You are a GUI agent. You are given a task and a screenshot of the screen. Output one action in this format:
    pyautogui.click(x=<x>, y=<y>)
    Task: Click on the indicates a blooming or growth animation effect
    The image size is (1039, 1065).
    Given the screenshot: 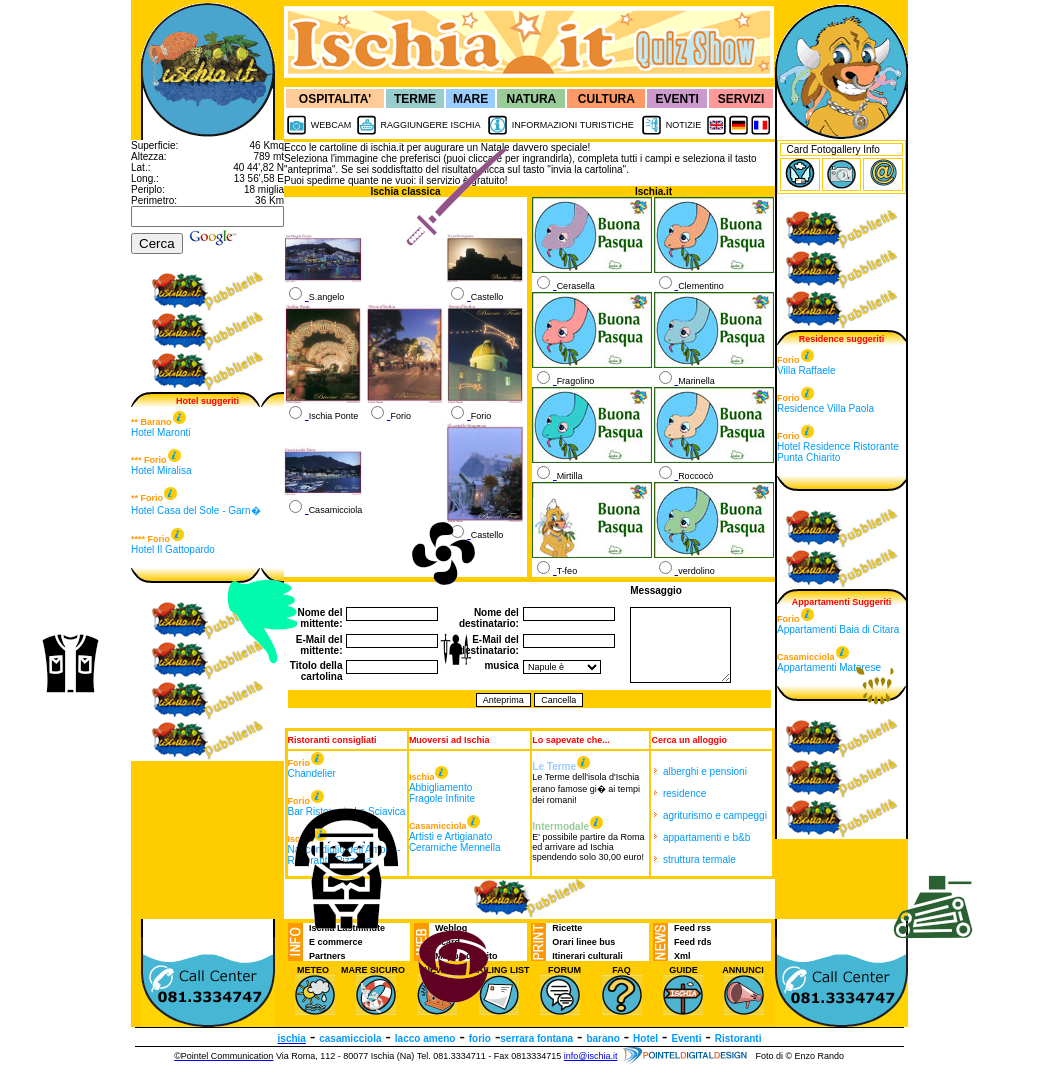 What is the action you would take?
    pyautogui.click(x=453, y=966)
    